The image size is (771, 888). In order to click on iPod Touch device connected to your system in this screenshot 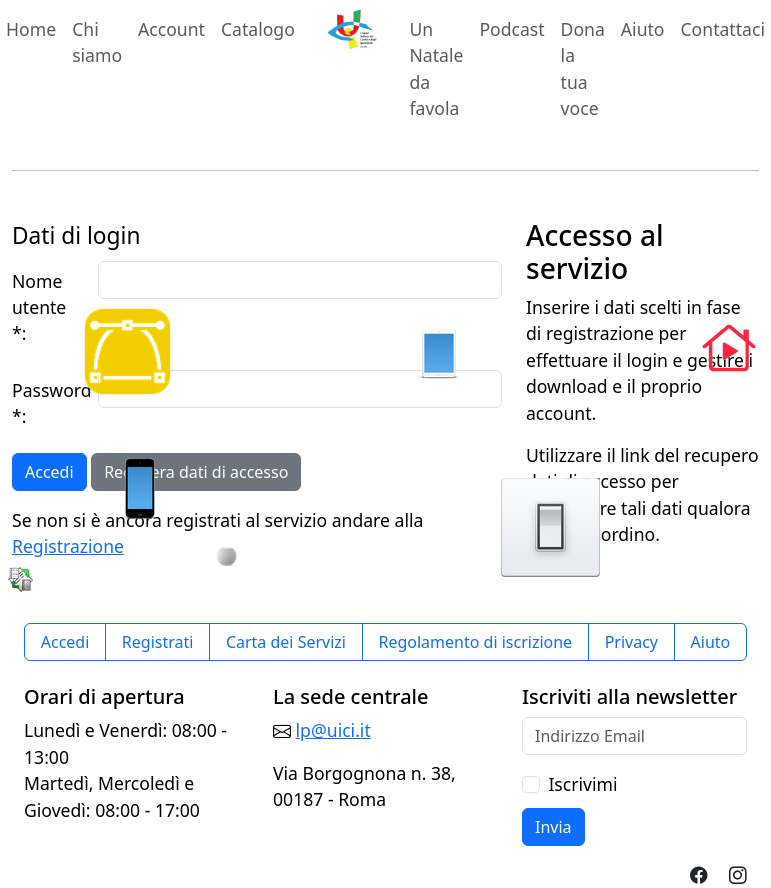, I will do `click(140, 489)`.